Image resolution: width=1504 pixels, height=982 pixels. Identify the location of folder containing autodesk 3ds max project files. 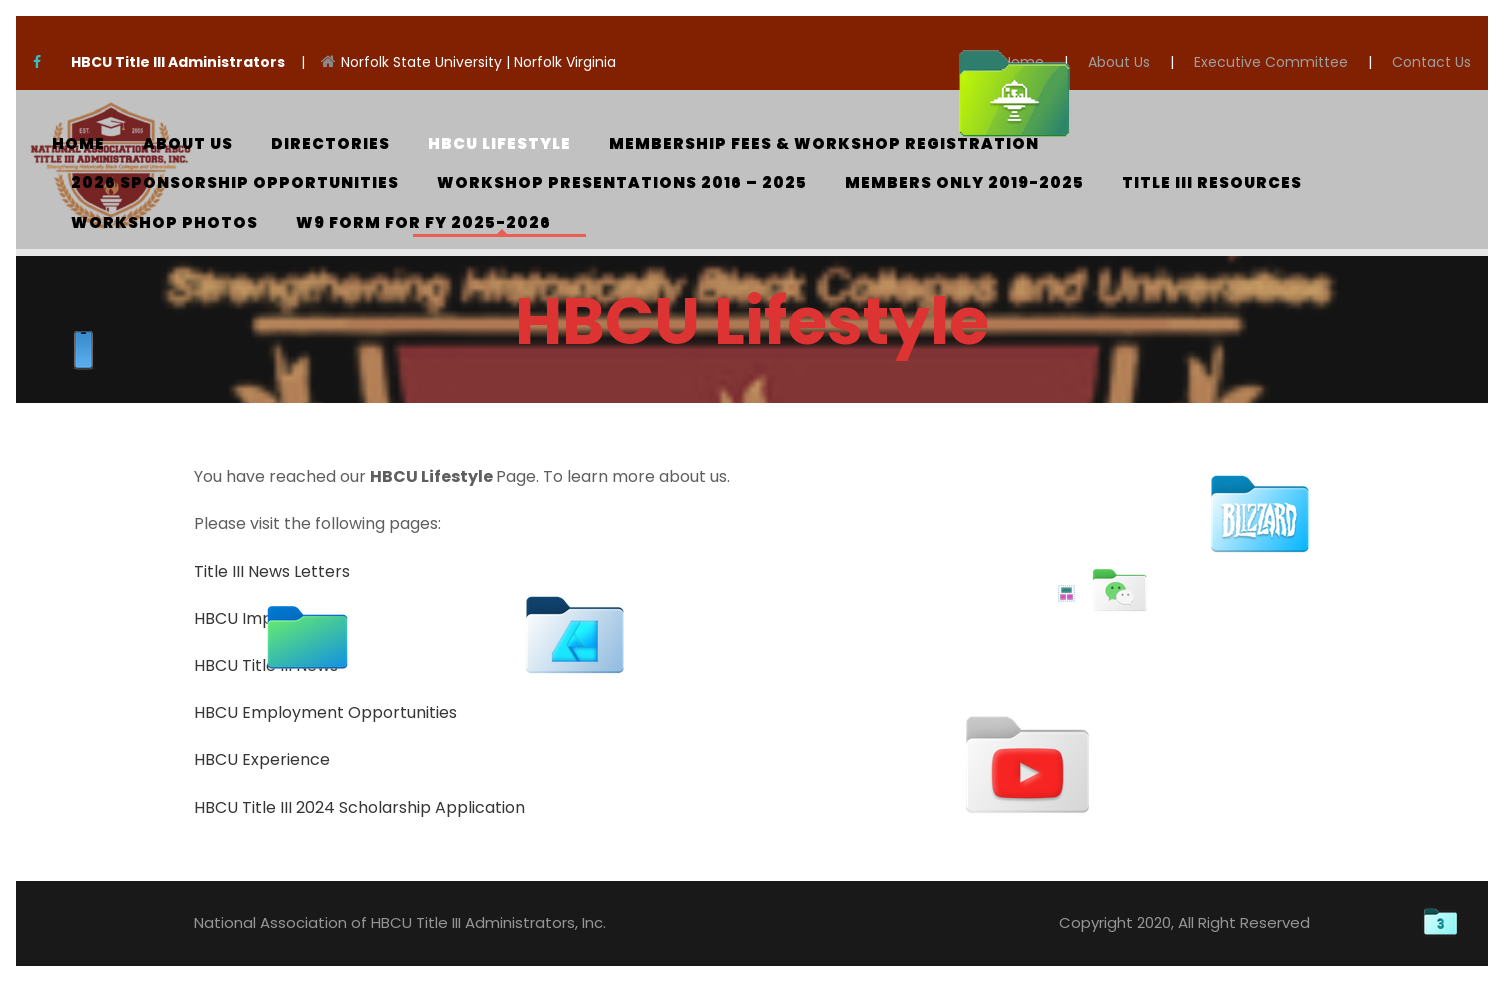
(1440, 922).